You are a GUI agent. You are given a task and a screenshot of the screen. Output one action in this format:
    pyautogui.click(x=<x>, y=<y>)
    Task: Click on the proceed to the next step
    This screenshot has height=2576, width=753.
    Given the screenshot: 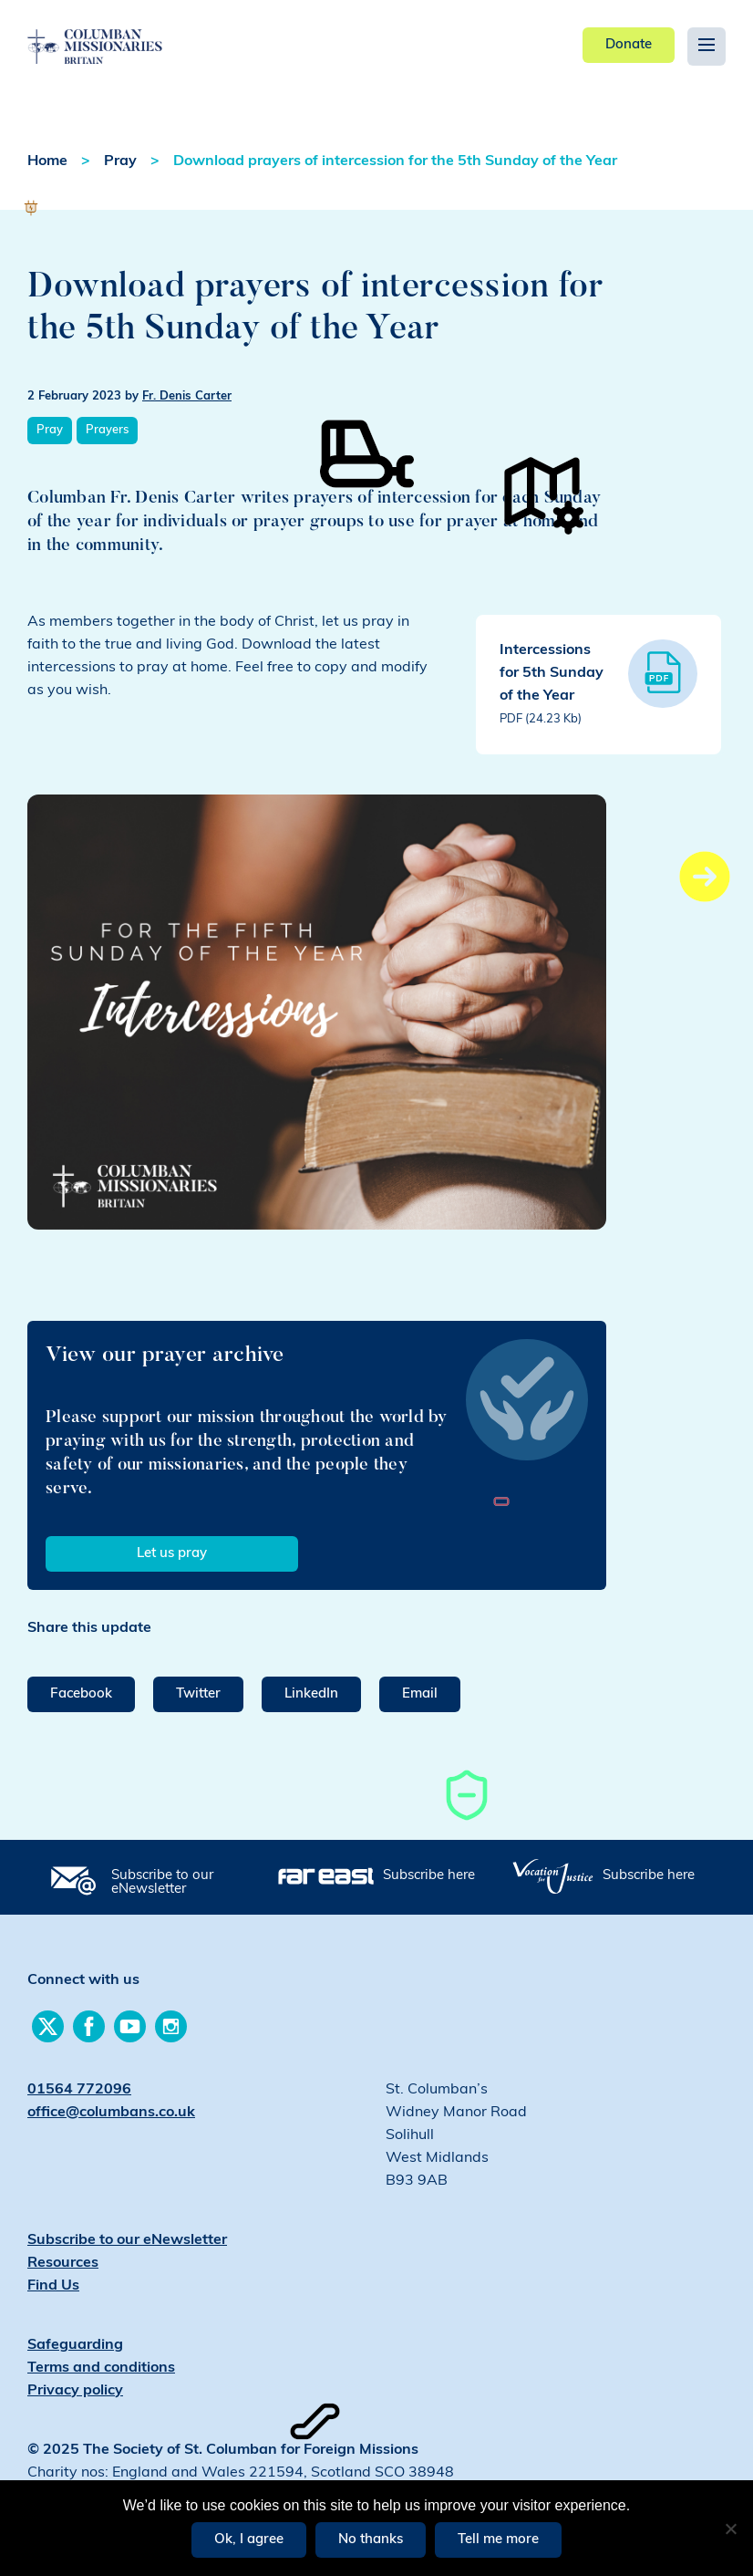 What is the action you would take?
    pyautogui.click(x=705, y=877)
    